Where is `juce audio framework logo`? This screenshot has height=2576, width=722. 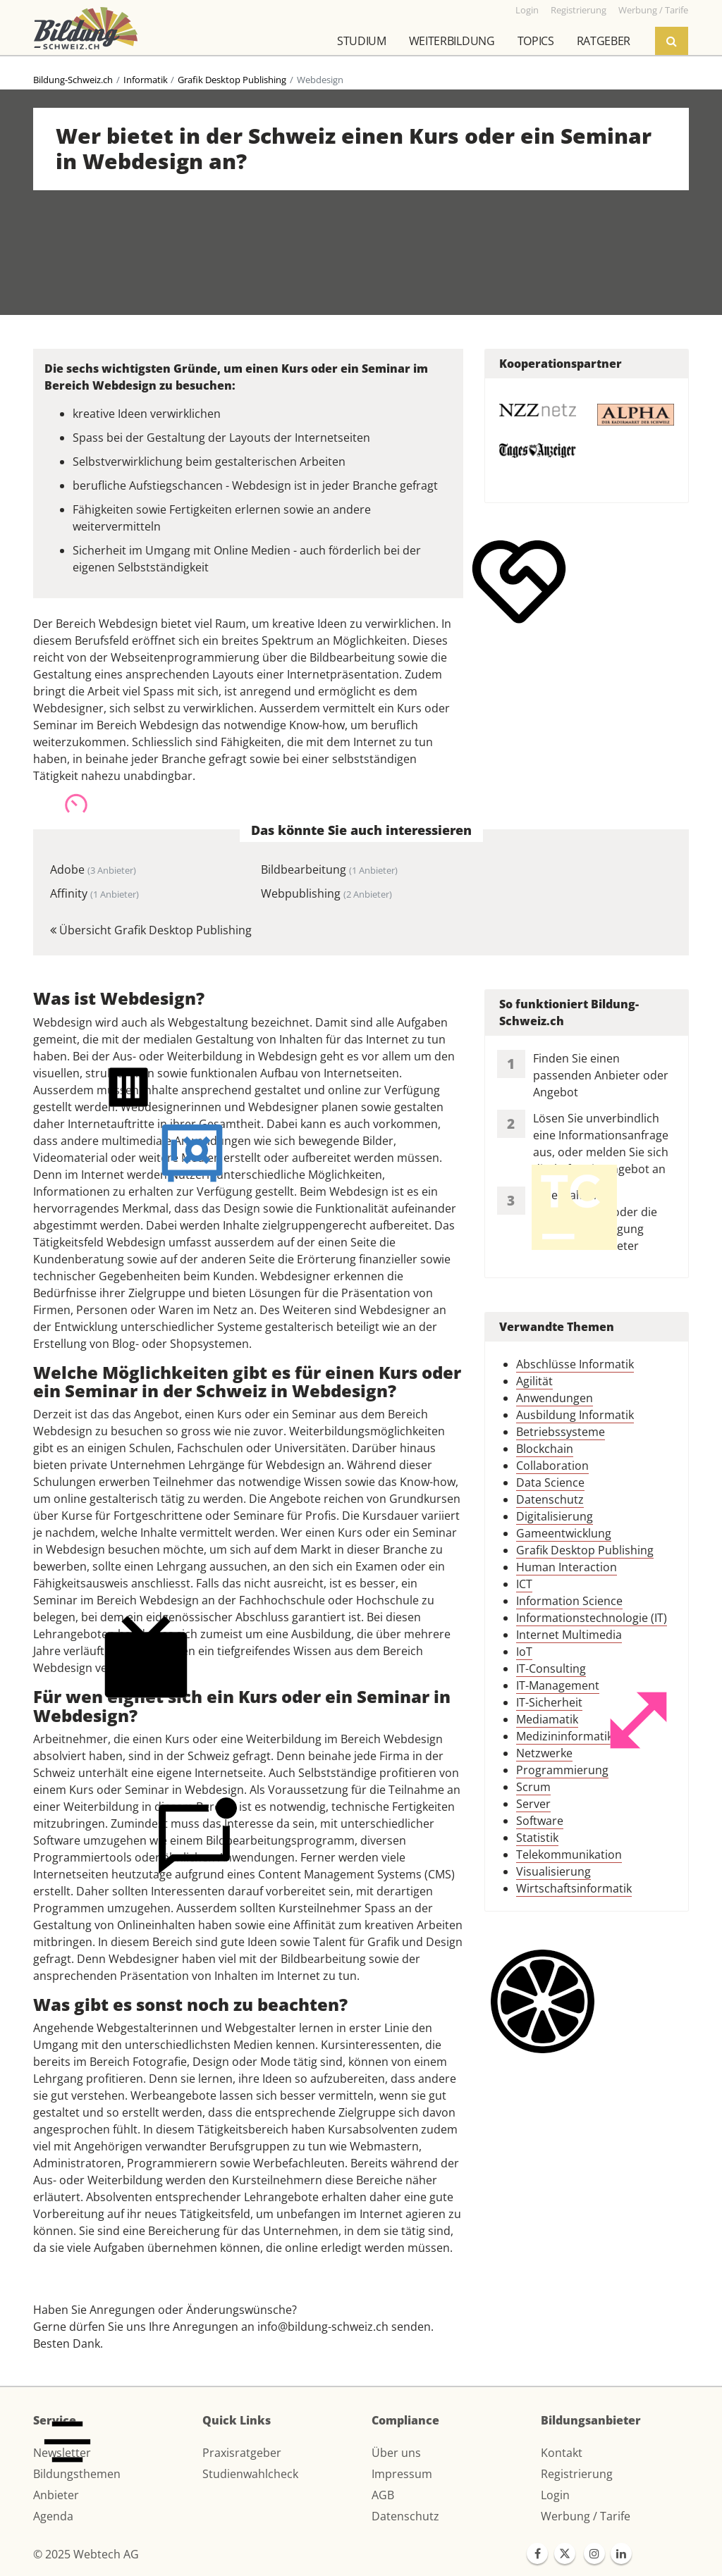
juce audio framework logo is located at coordinates (542, 2001).